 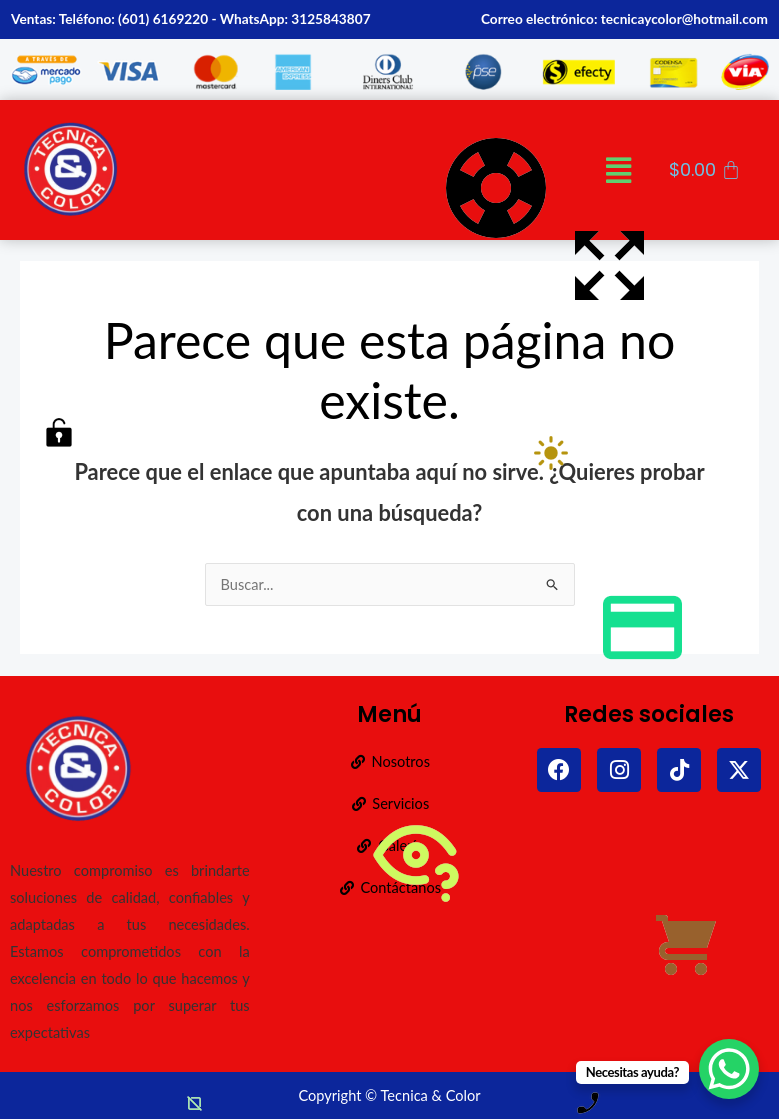 What do you see at coordinates (416, 855) in the screenshot?
I see `check visibility settings or status` at bounding box center [416, 855].